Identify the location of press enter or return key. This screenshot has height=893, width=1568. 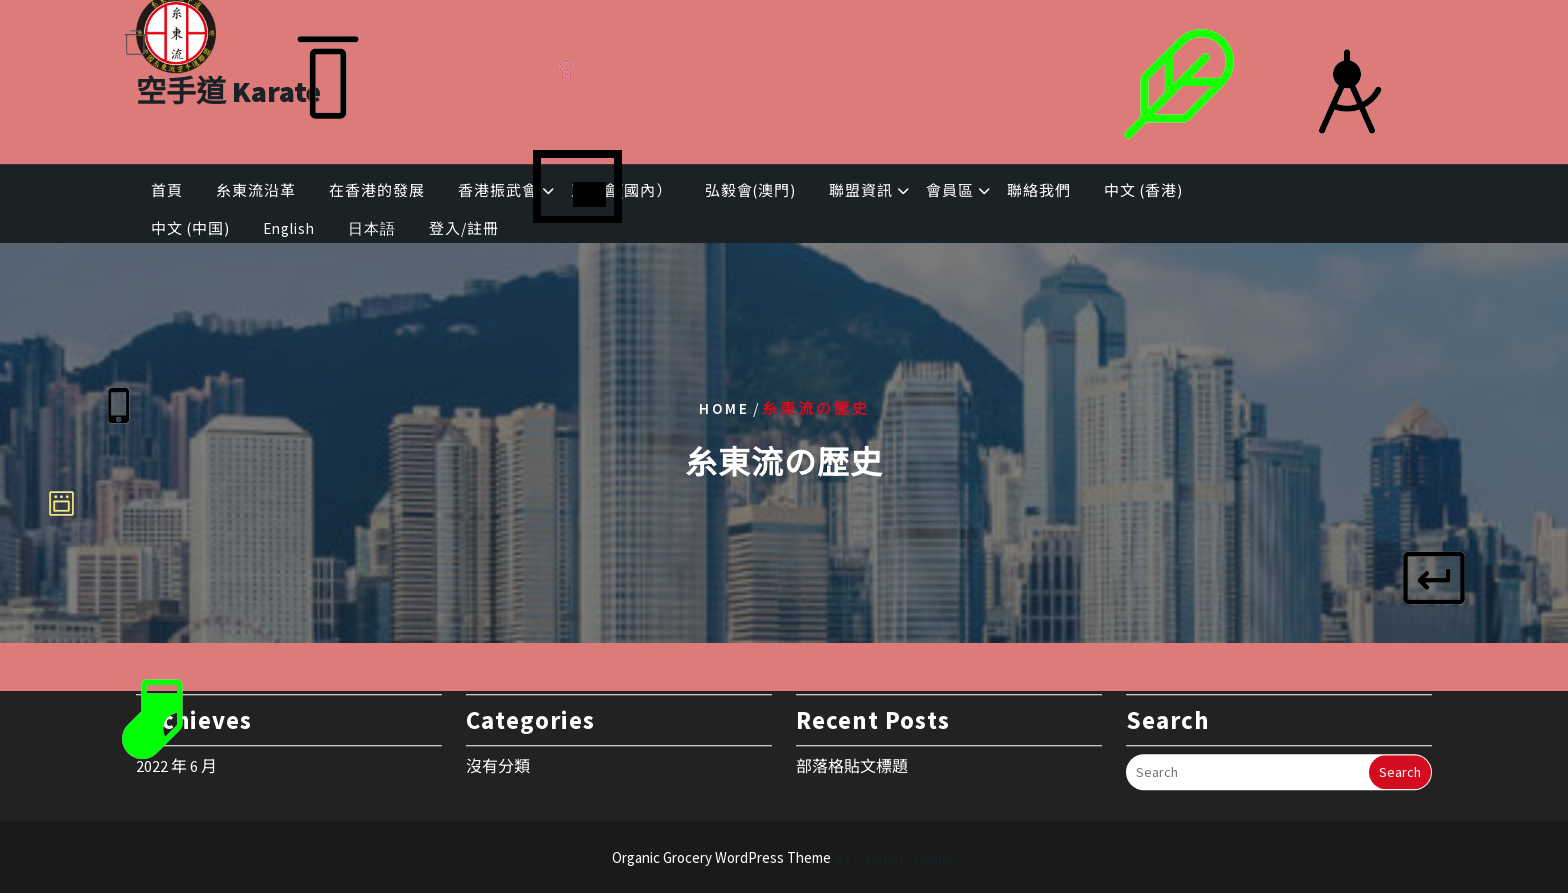
(1434, 578).